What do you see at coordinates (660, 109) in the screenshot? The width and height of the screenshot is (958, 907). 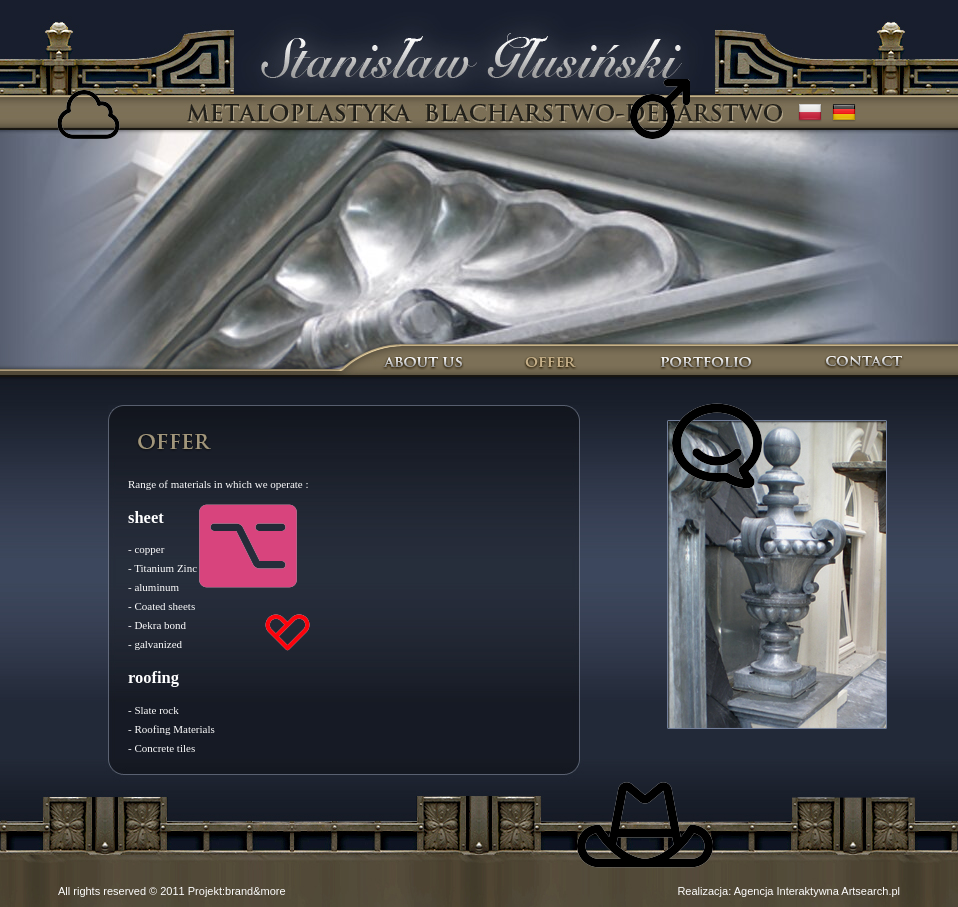 I see `indicates male or masculine gender` at bounding box center [660, 109].